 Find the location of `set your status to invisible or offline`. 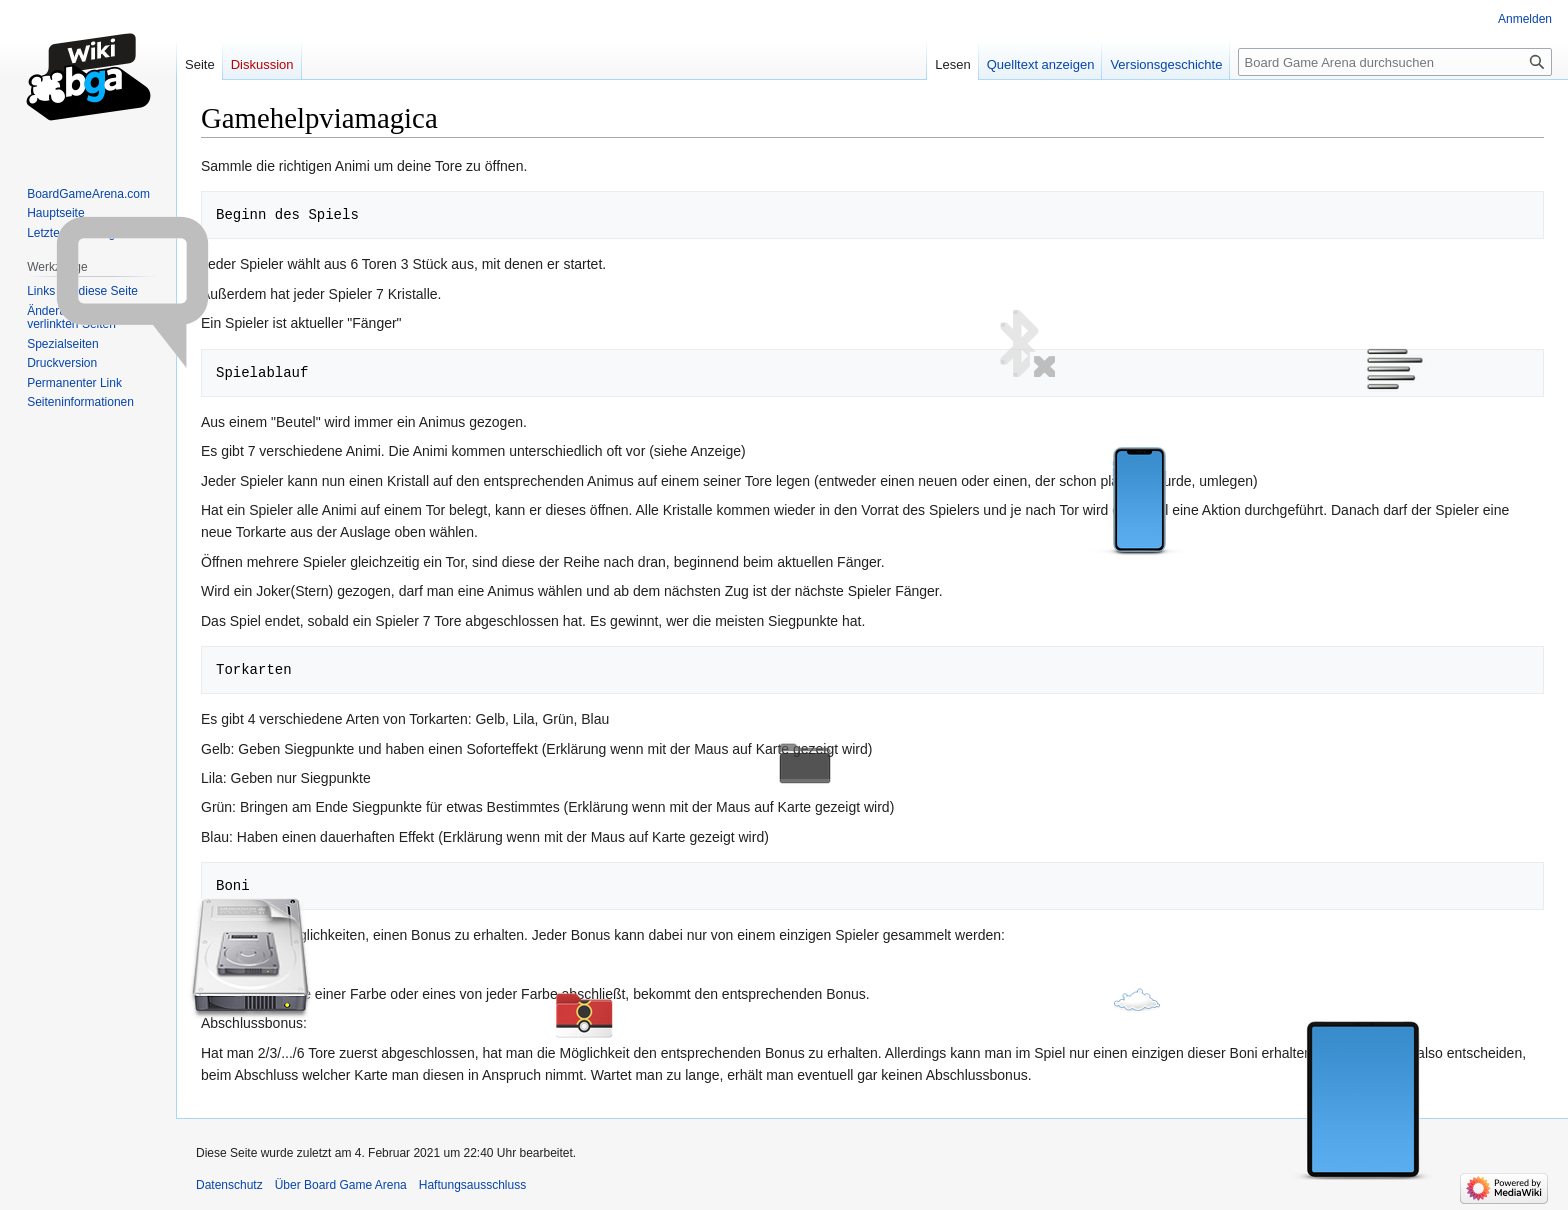

set your status to invisible or offline is located at coordinates (132, 292).